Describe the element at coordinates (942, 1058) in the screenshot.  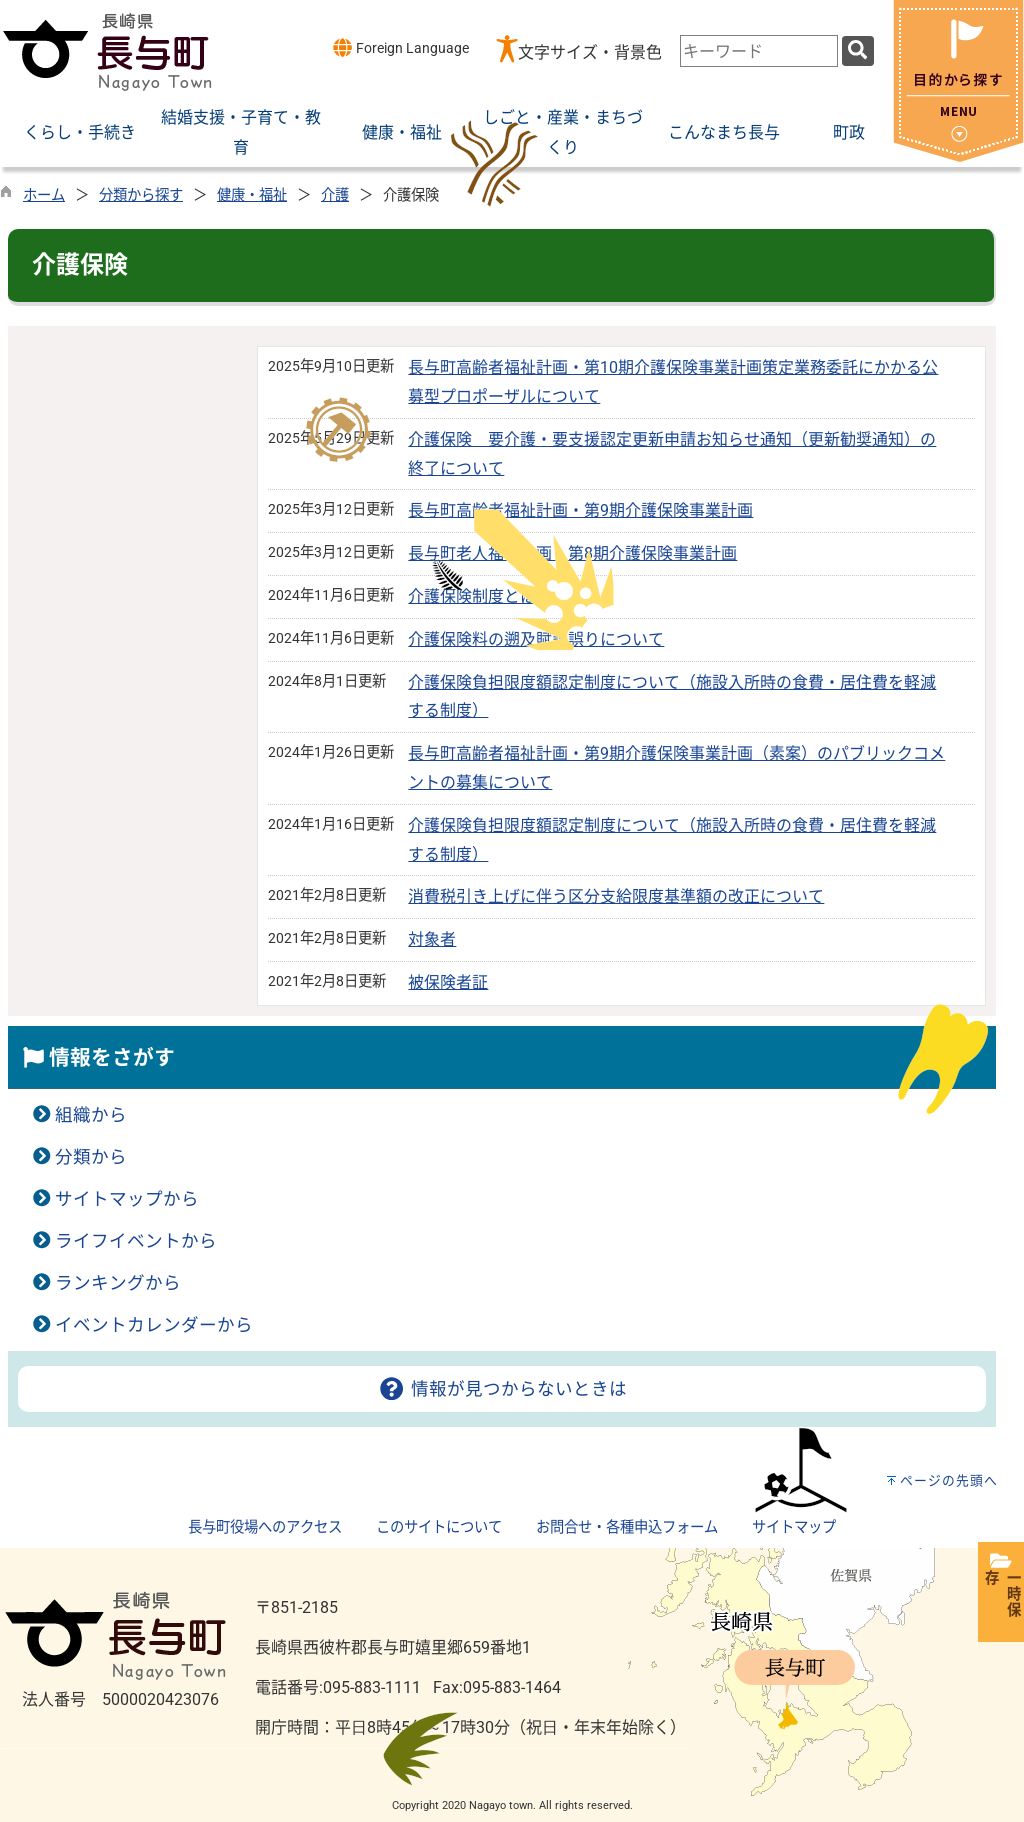
I see `access dental health information` at that location.